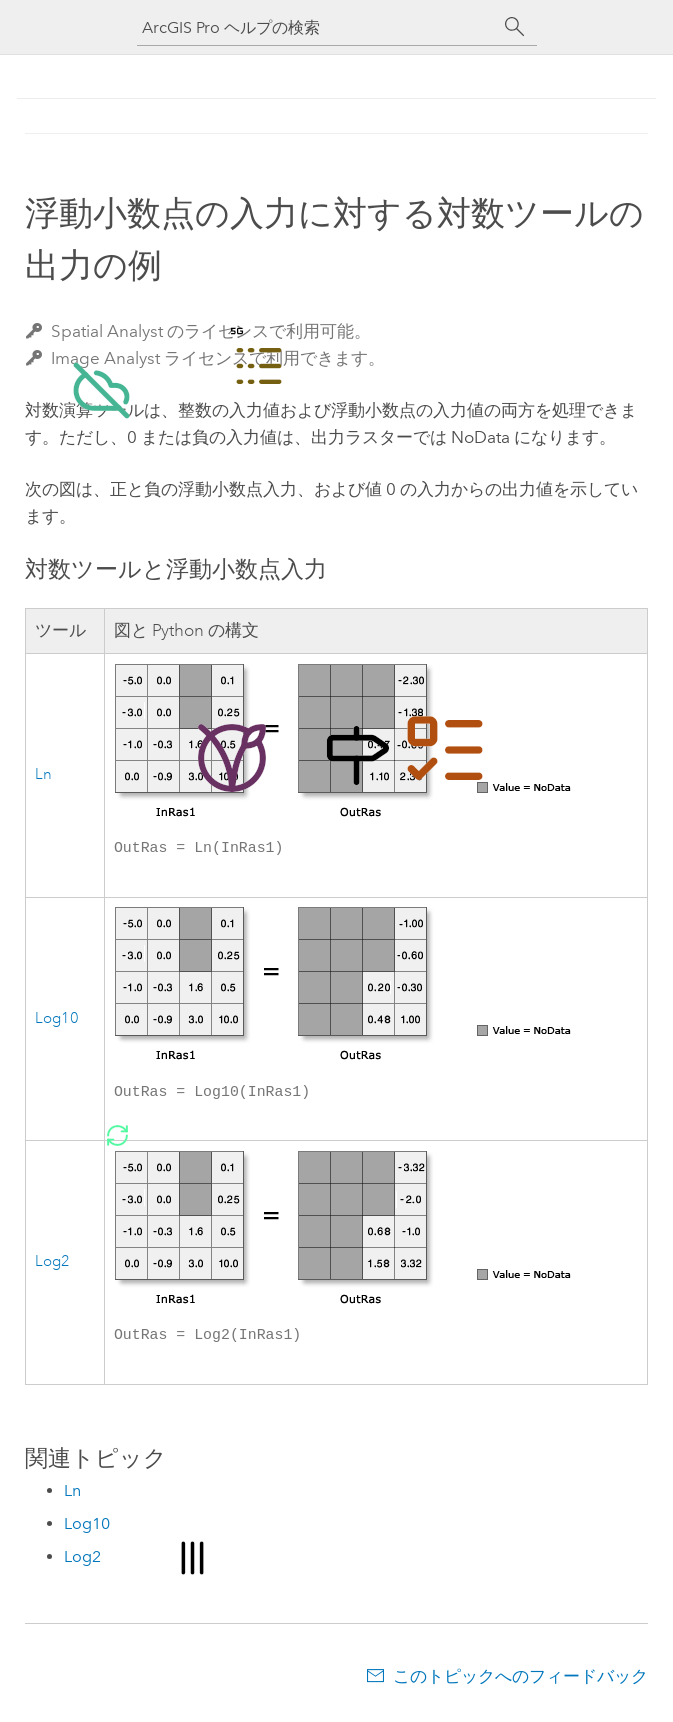 The height and width of the screenshot is (1722, 673). Describe the element at coordinates (232, 758) in the screenshot. I see `filter for vegan menu options` at that location.